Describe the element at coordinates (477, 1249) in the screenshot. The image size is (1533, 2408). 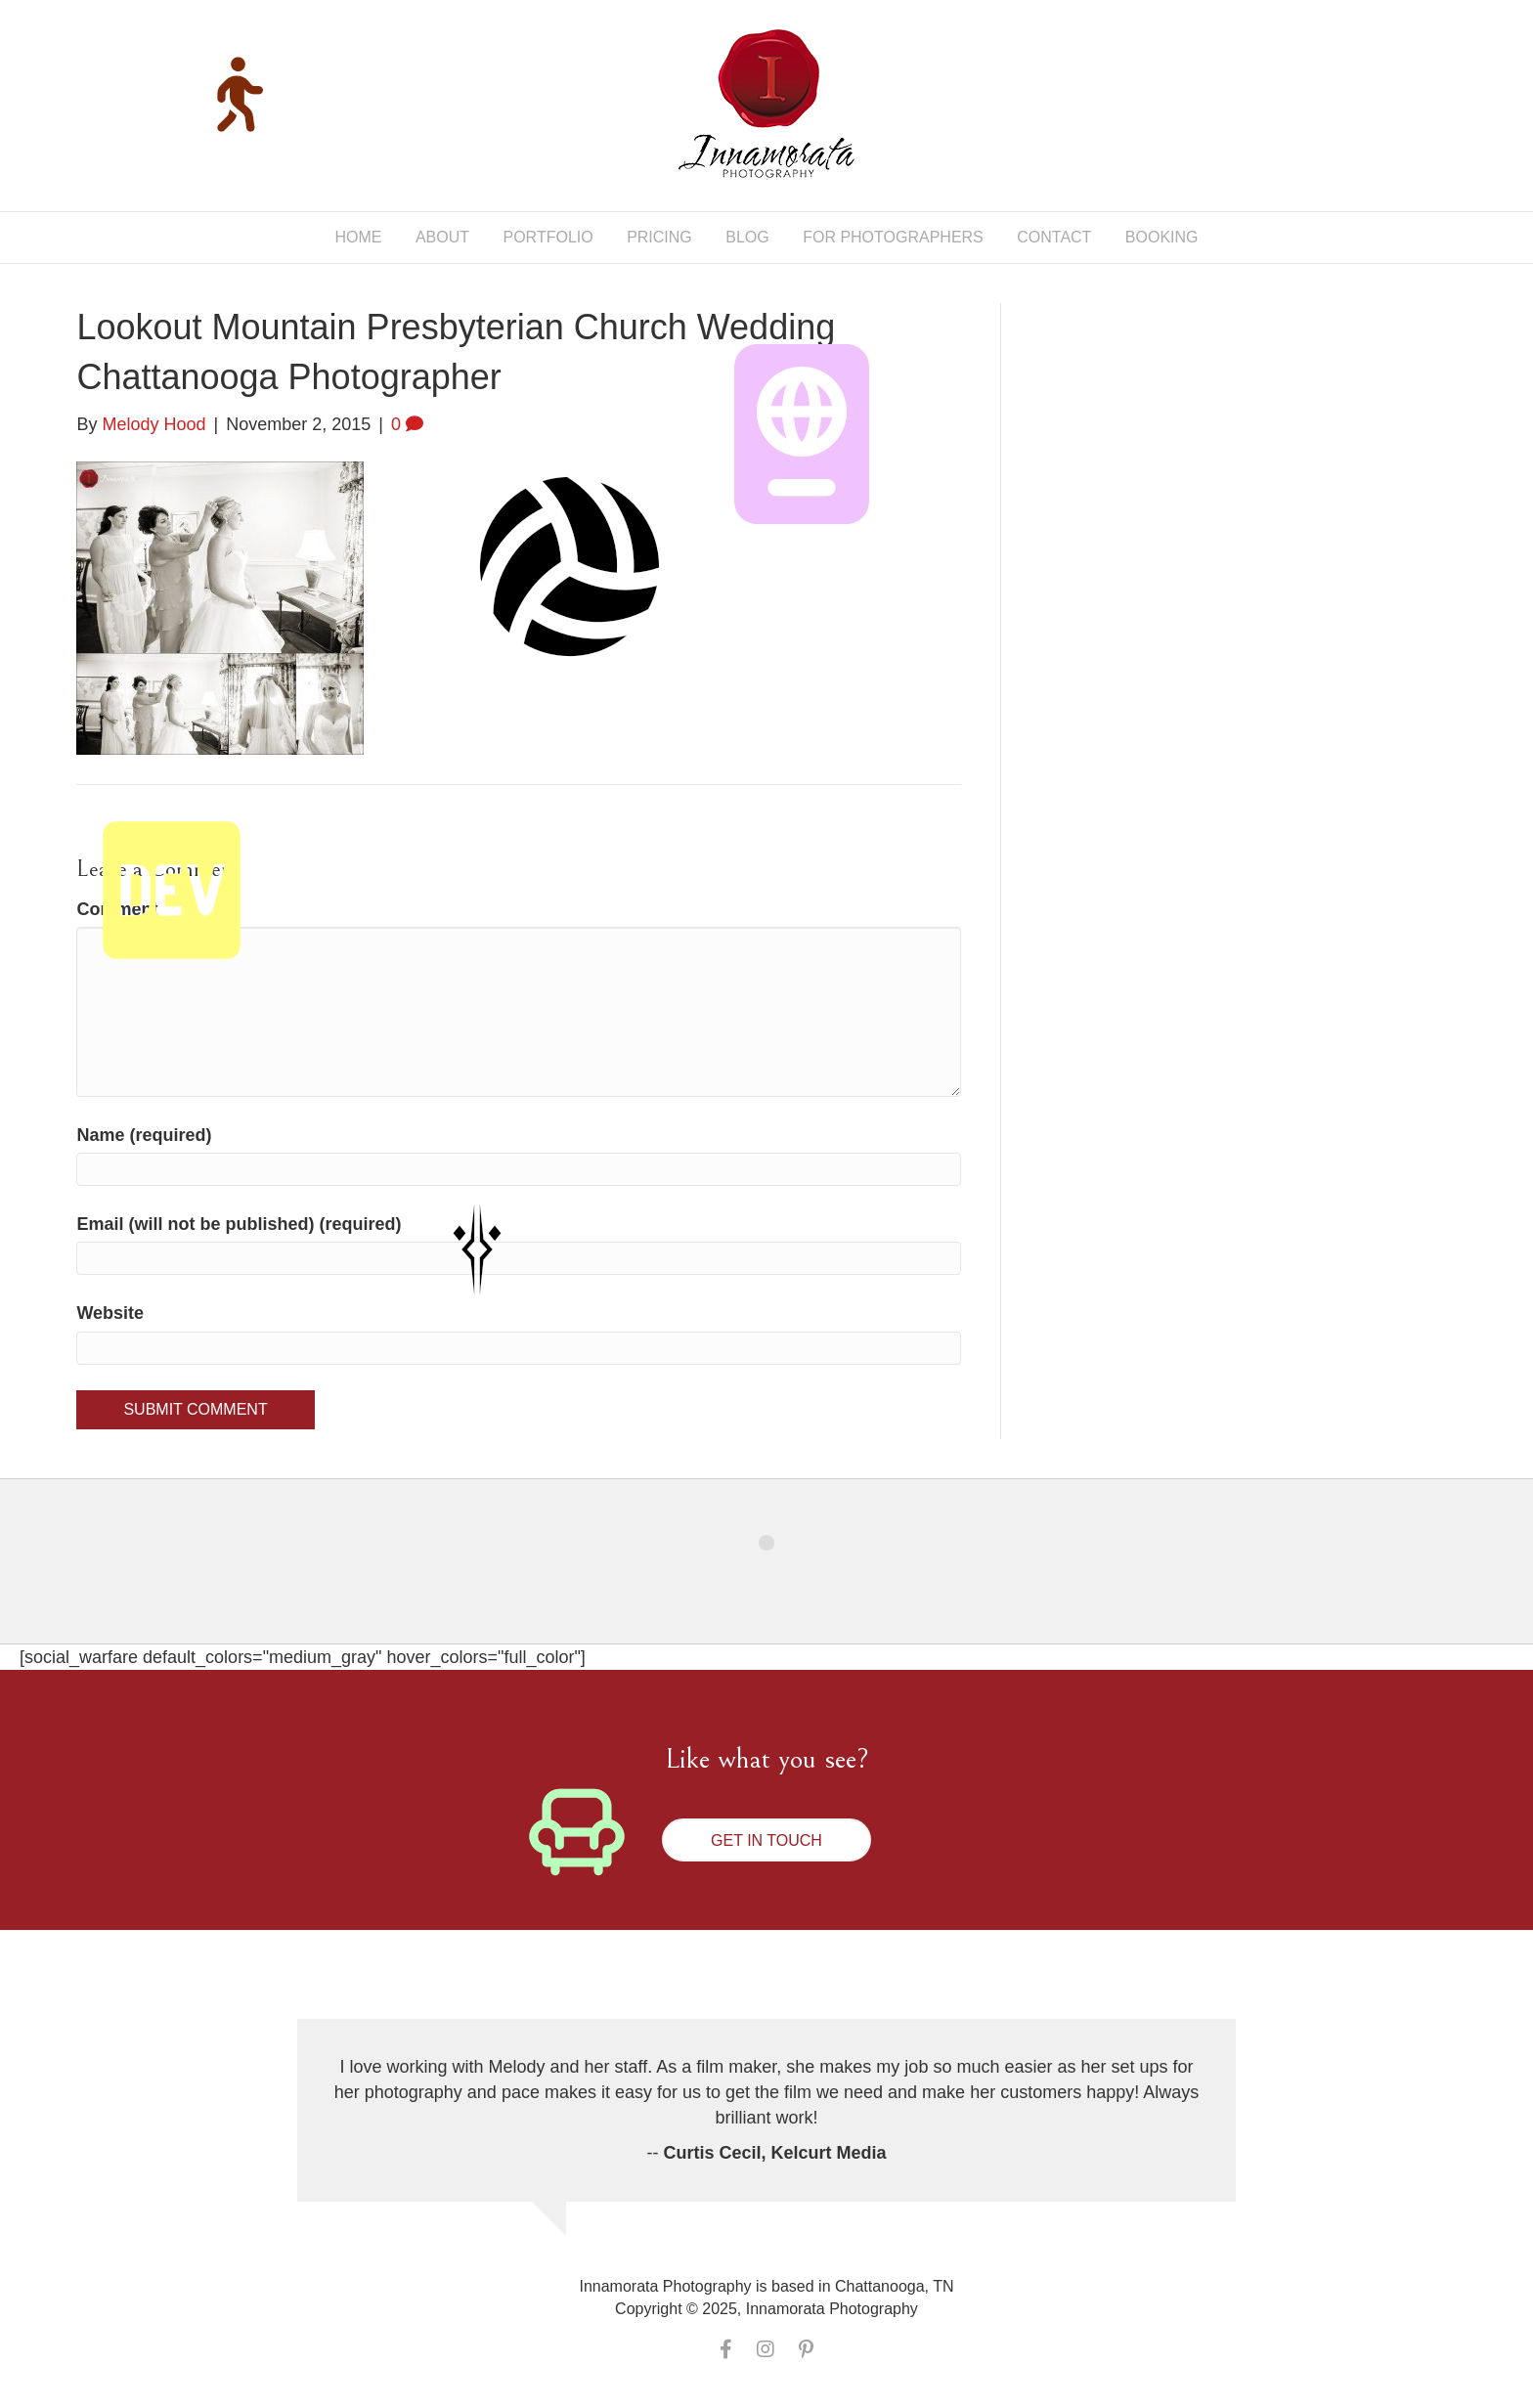
I see `fulcrum app logo` at that location.